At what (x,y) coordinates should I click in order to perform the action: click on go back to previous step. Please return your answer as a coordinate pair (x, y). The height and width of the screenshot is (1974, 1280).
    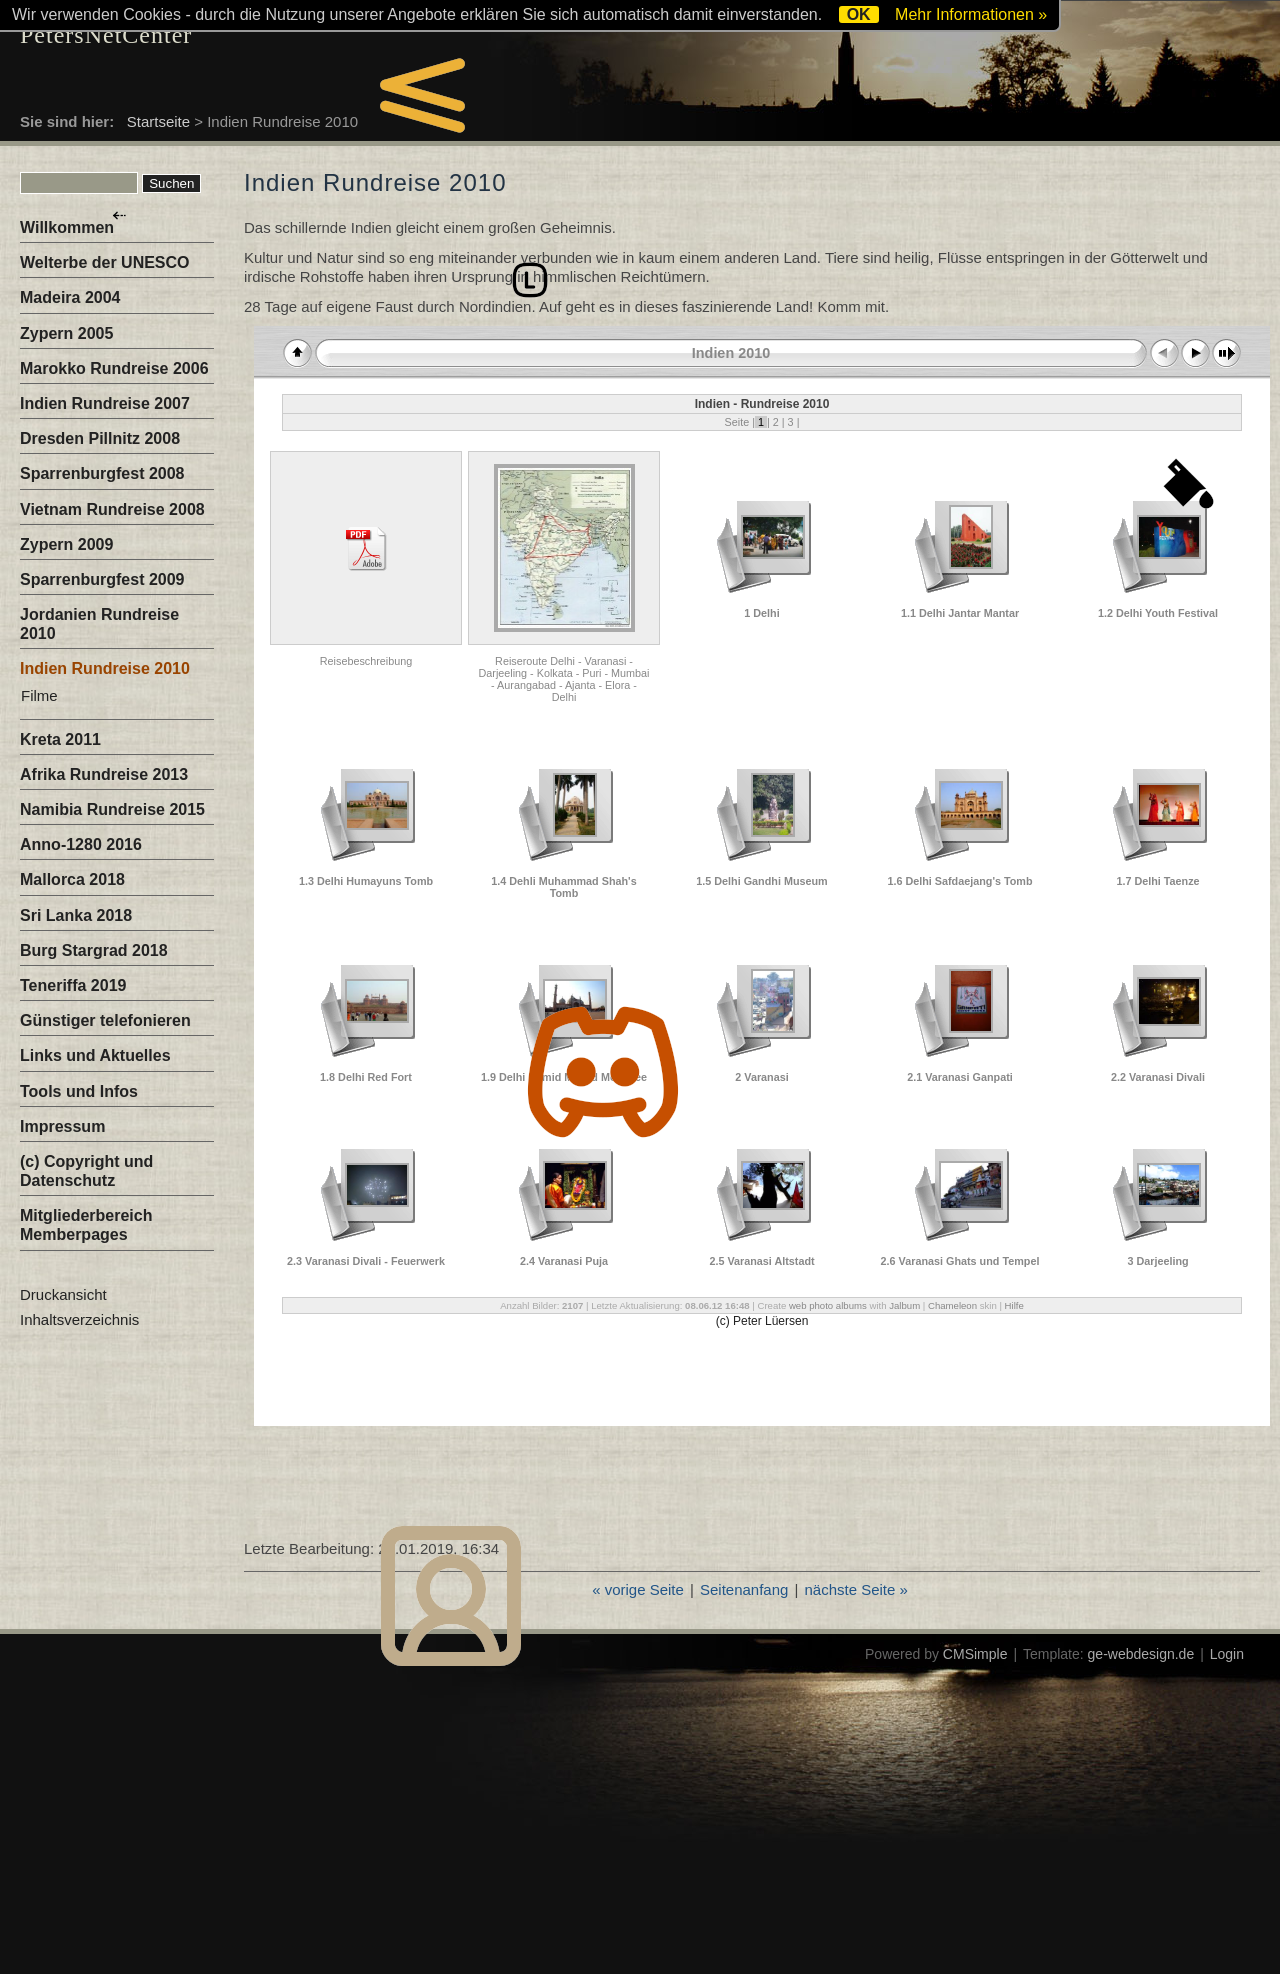
    Looking at the image, I should click on (119, 215).